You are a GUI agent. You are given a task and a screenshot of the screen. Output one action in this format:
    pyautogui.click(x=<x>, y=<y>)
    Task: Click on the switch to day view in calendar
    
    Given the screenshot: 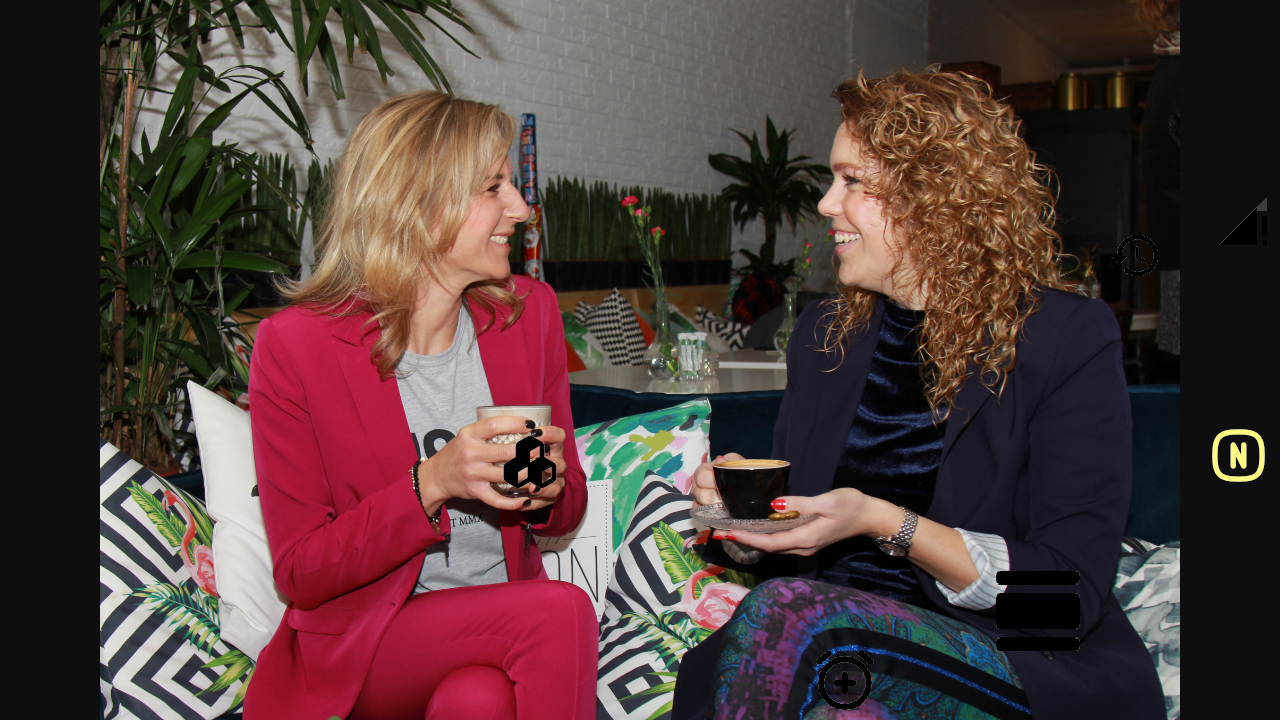 What is the action you would take?
    pyautogui.click(x=1040, y=611)
    